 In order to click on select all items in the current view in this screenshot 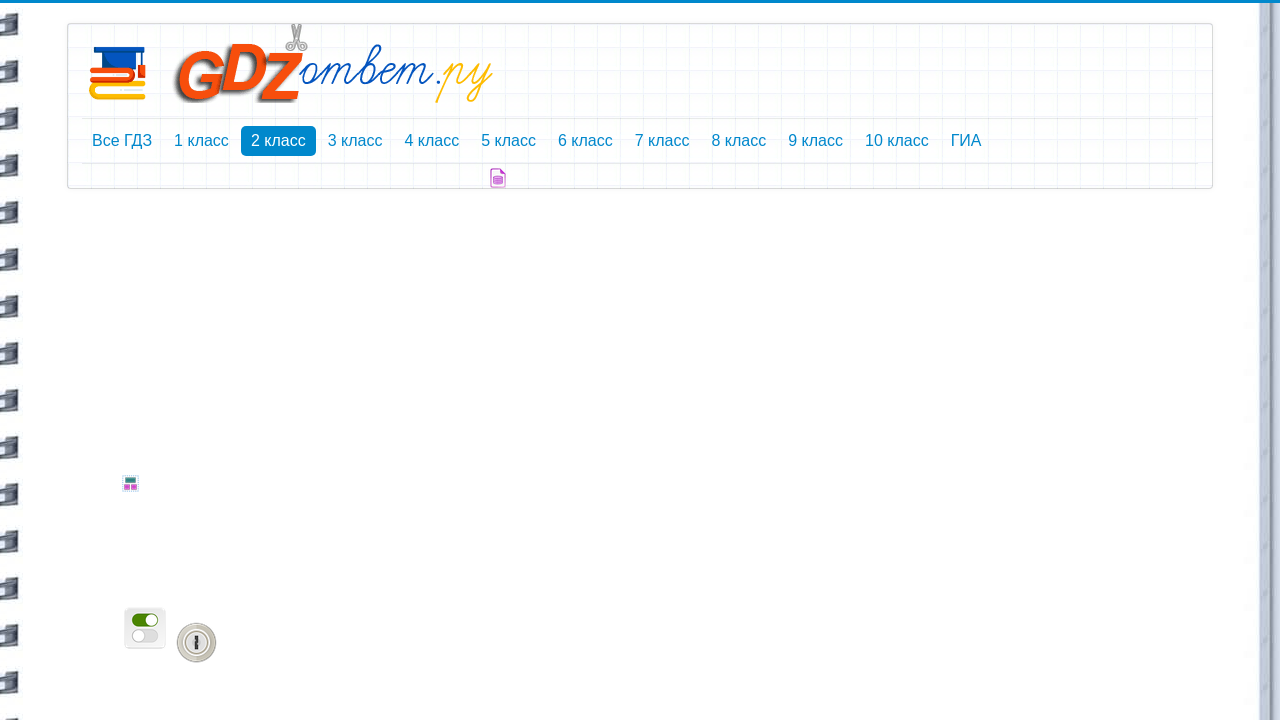, I will do `click(130, 483)`.